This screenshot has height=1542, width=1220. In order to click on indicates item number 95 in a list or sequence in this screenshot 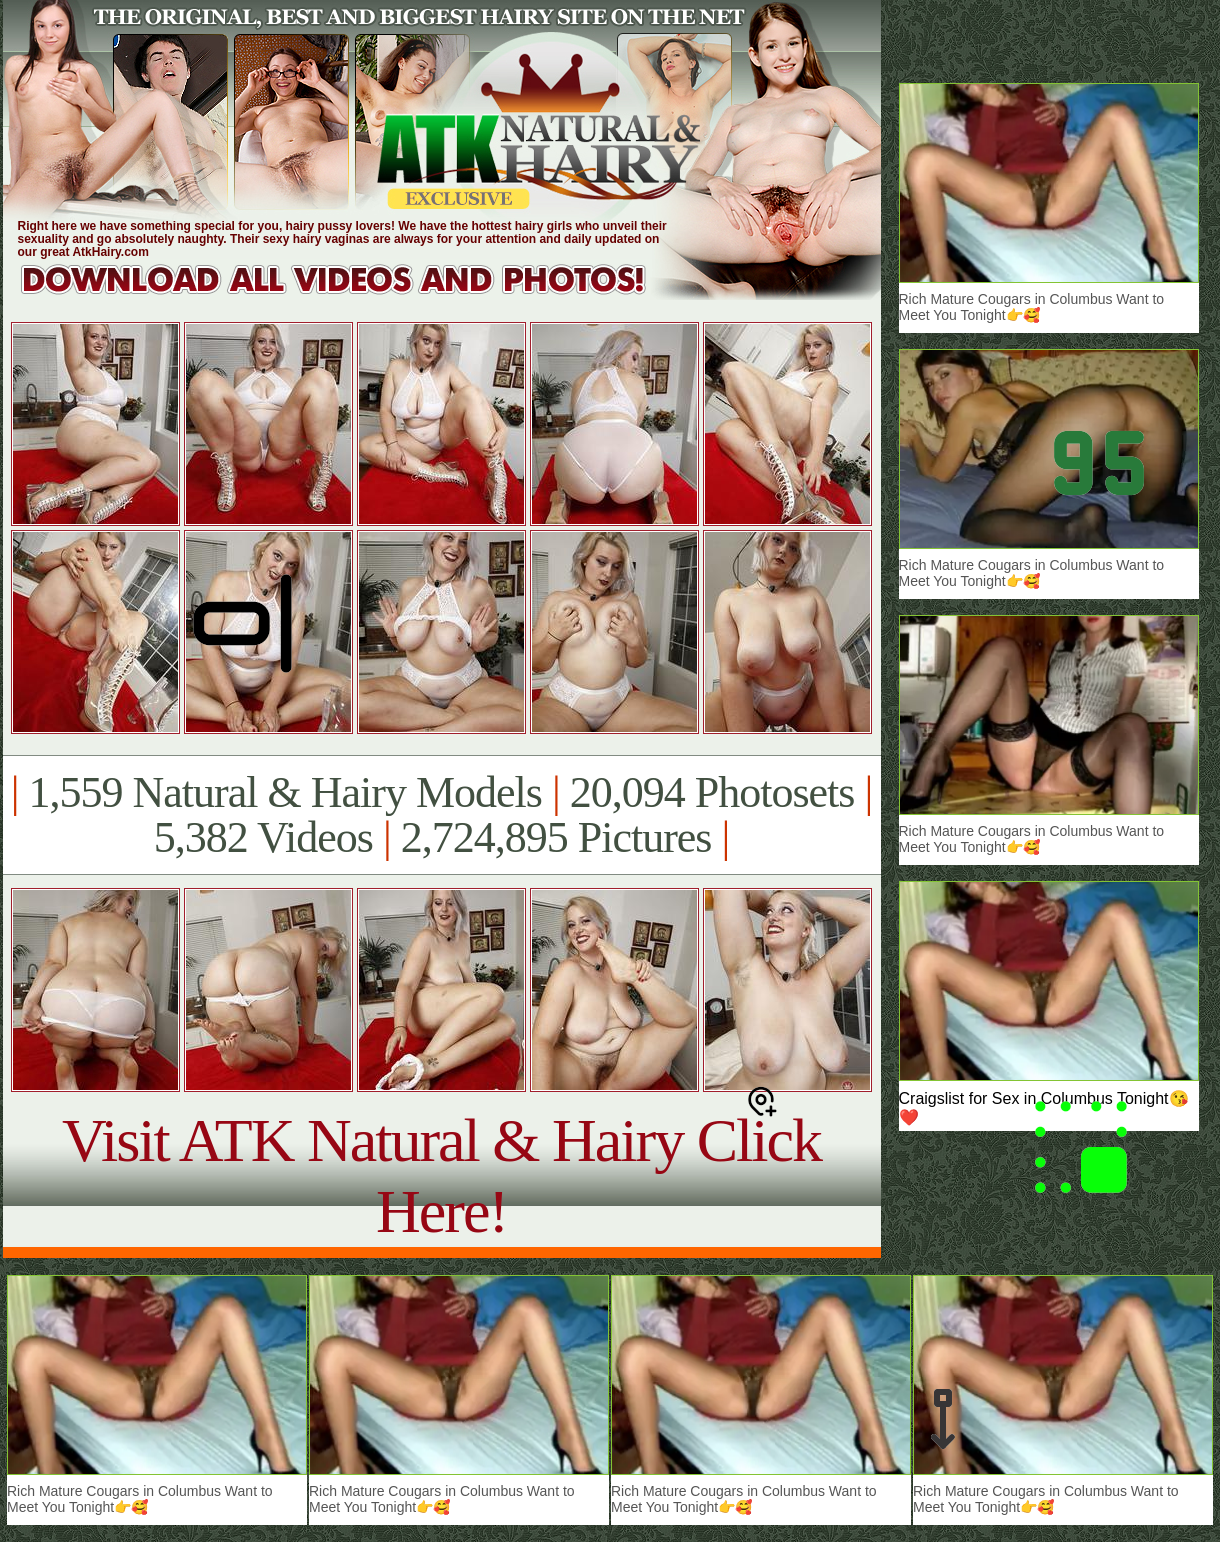, I will do `click(1099, 463)`.